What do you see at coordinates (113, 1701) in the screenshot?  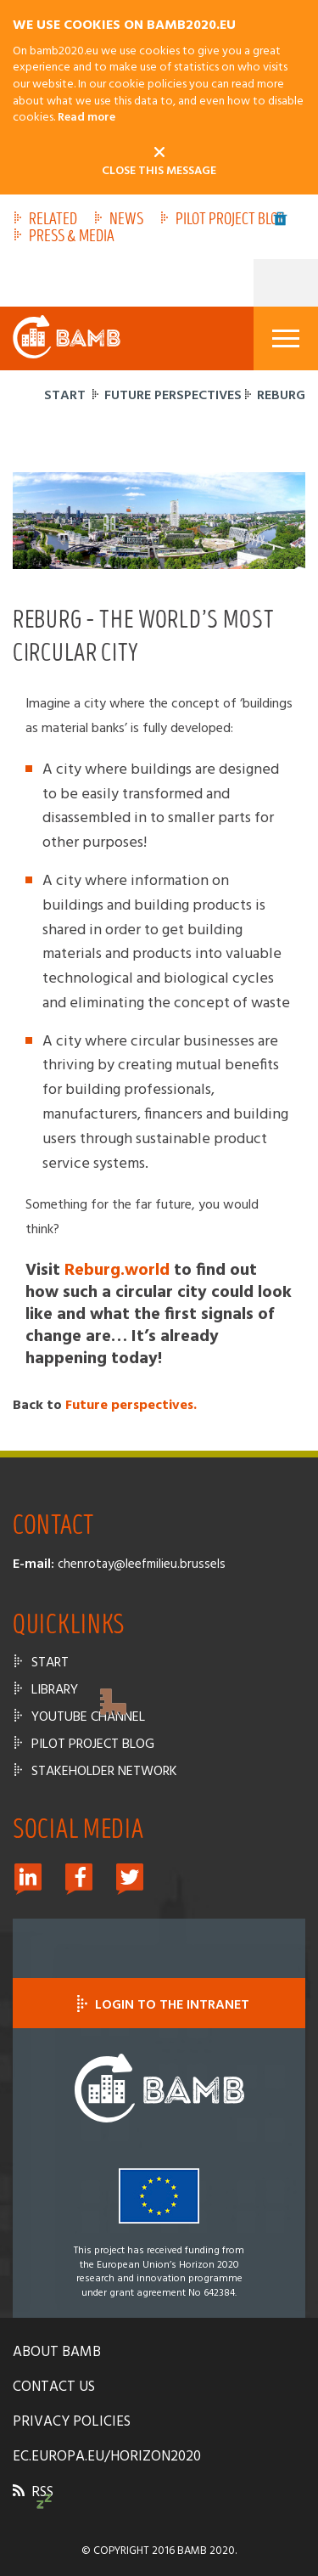 I see `access measurement or ruler tool` at bounding box center [113, 1701].